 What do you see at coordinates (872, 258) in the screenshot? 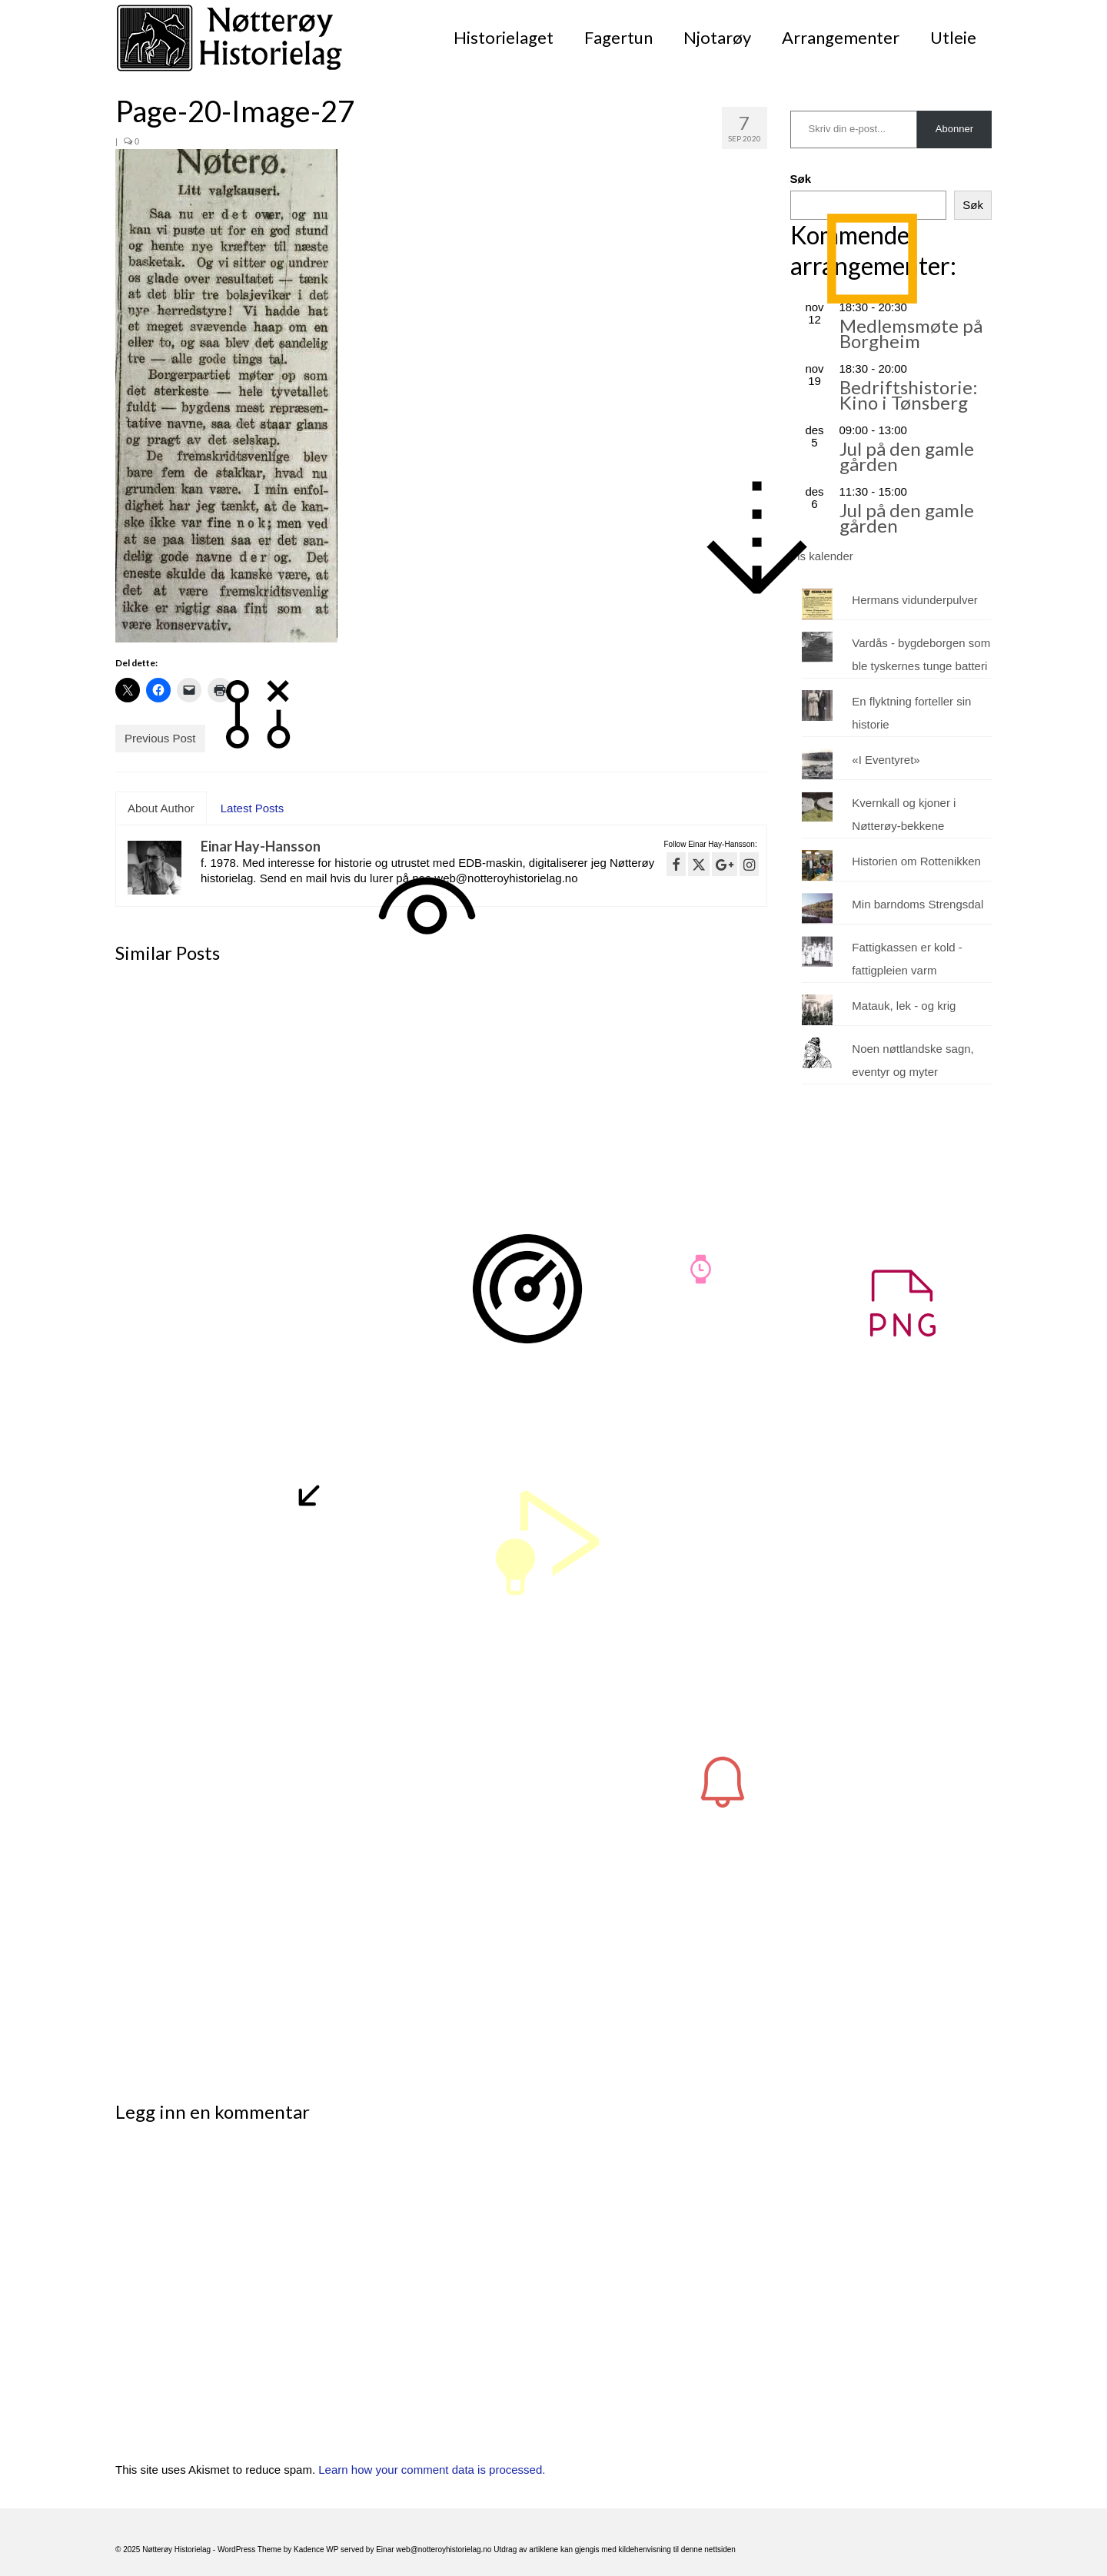
I see `maximize the current window` at bounding box center [872, 258].